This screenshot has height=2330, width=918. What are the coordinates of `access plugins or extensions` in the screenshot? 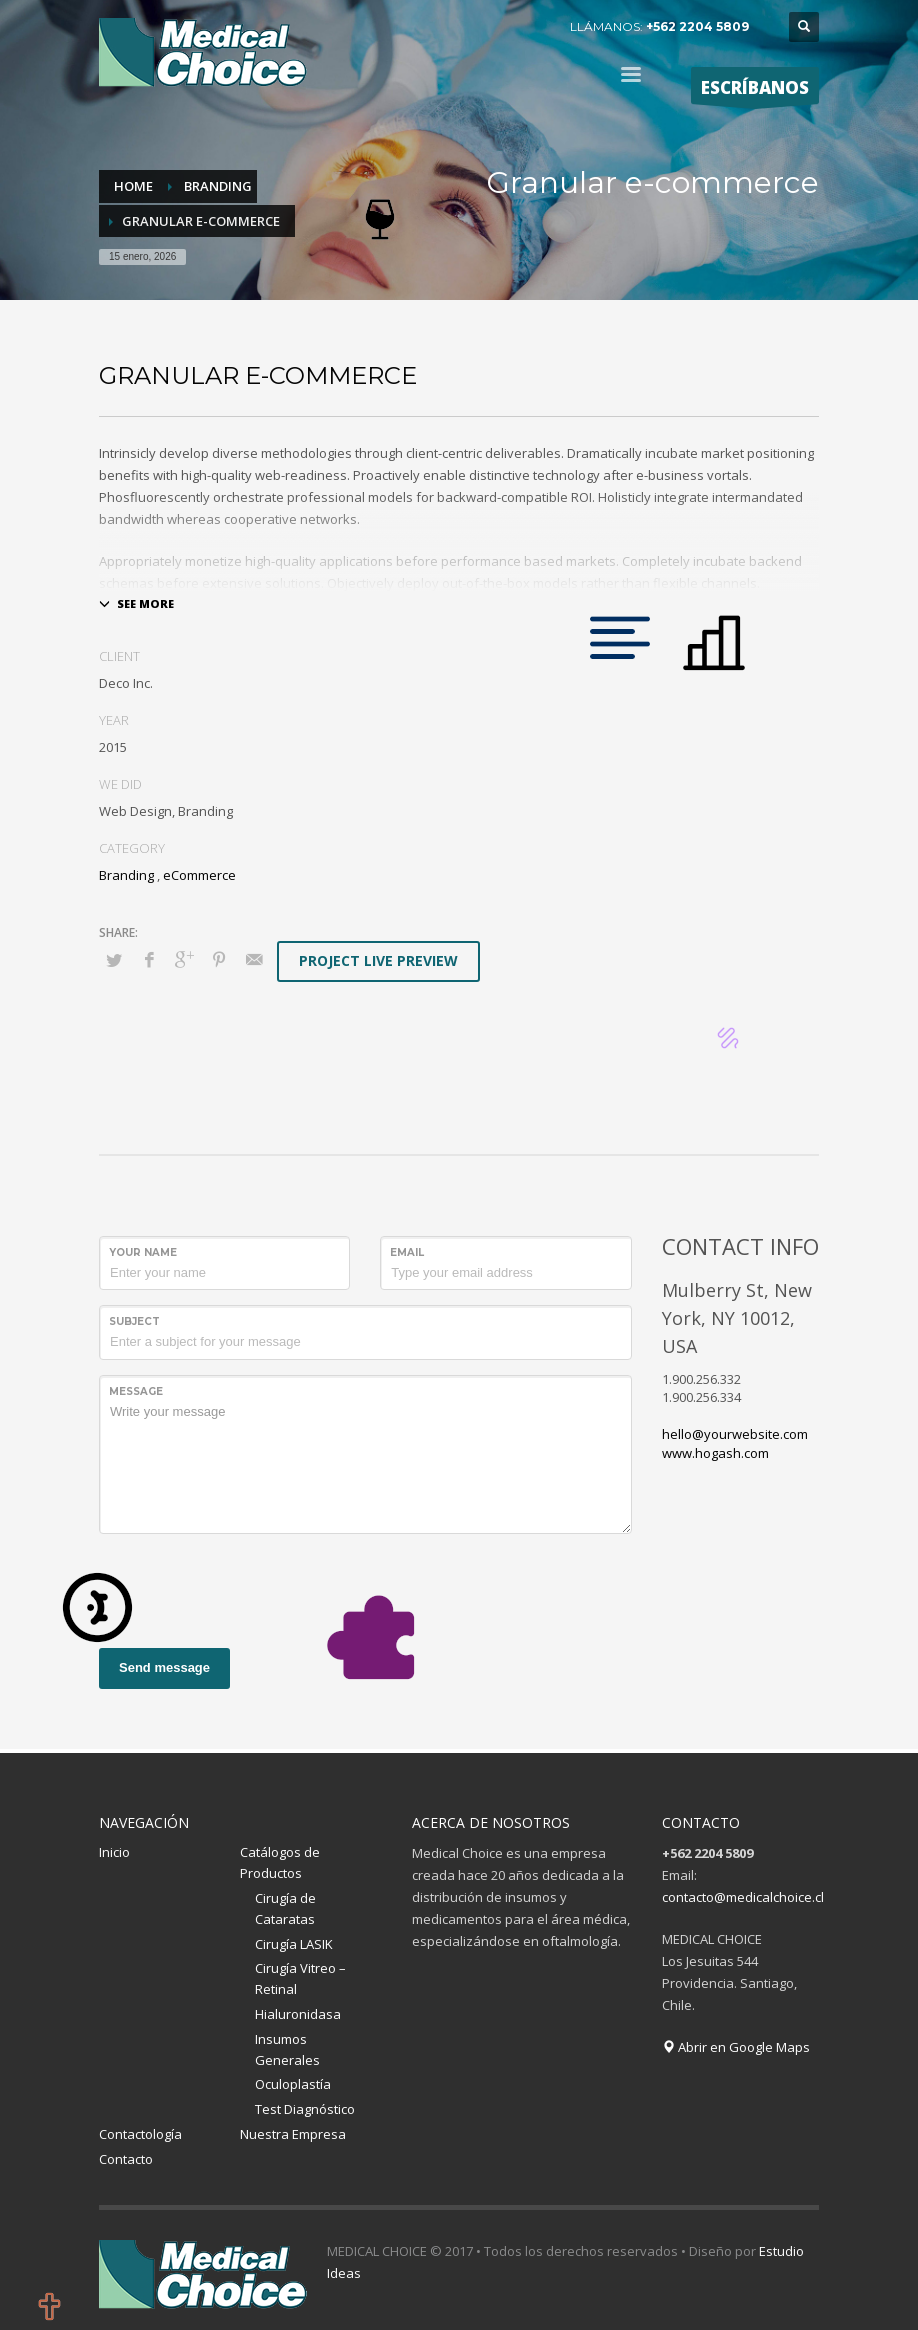 It's located at (375, 1640).